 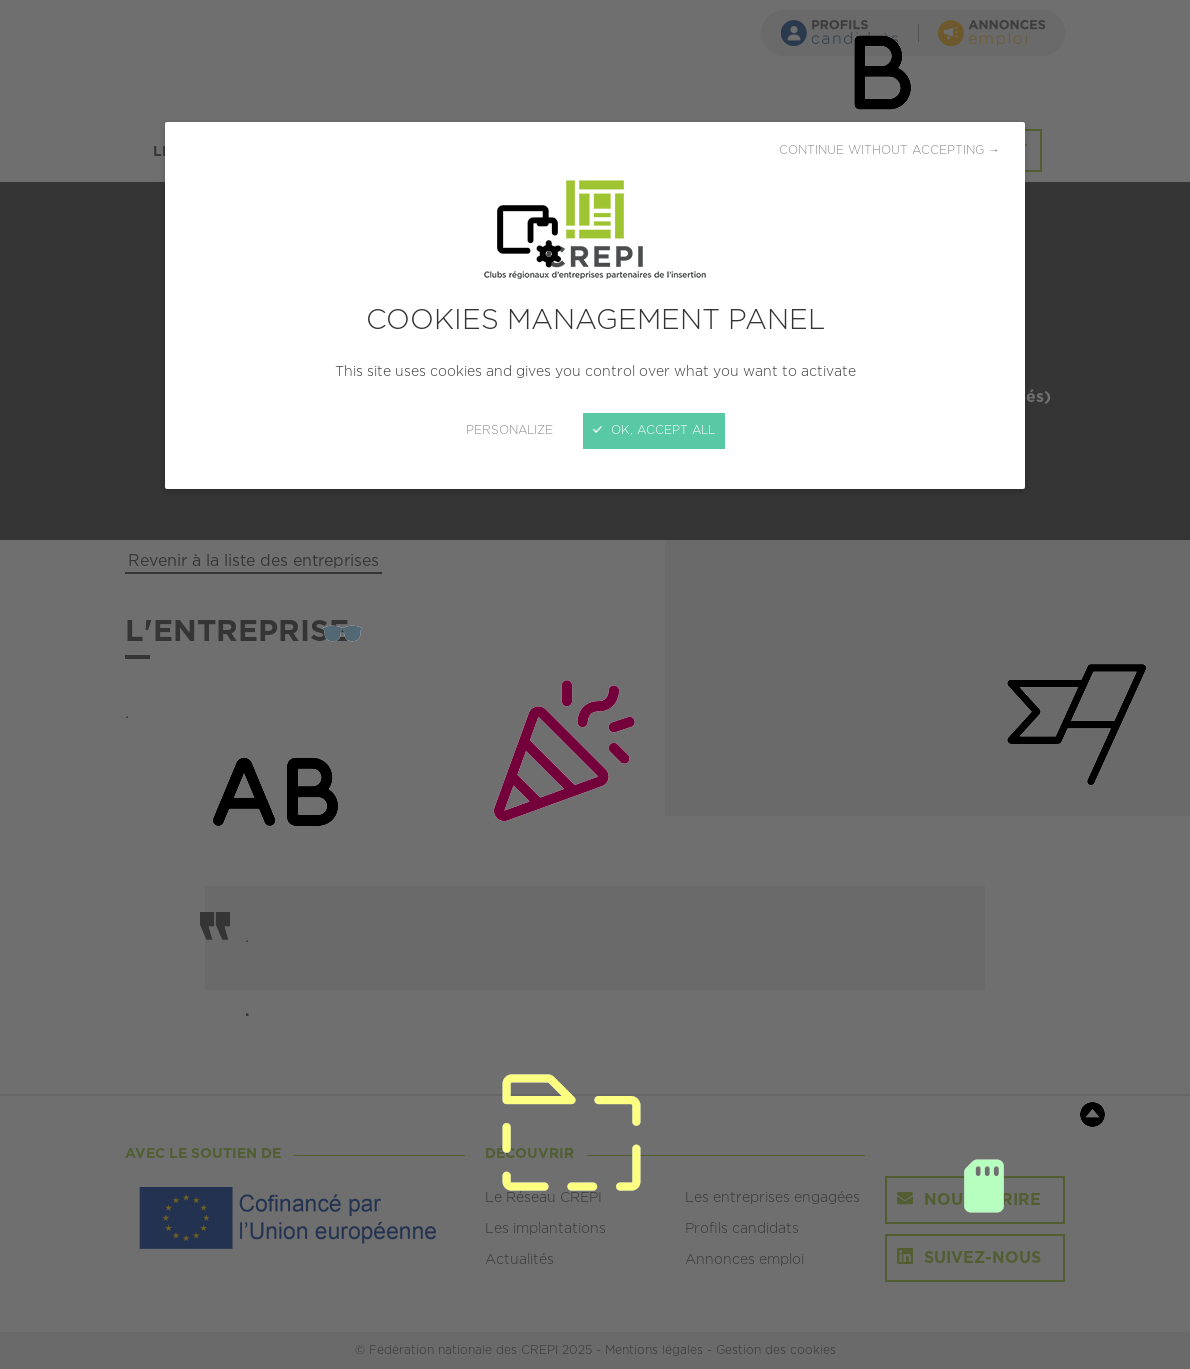 What do you see at coordinates (342, 633) in the screenshot?
I see `enable reading mode` at bounding box center [342, 633].